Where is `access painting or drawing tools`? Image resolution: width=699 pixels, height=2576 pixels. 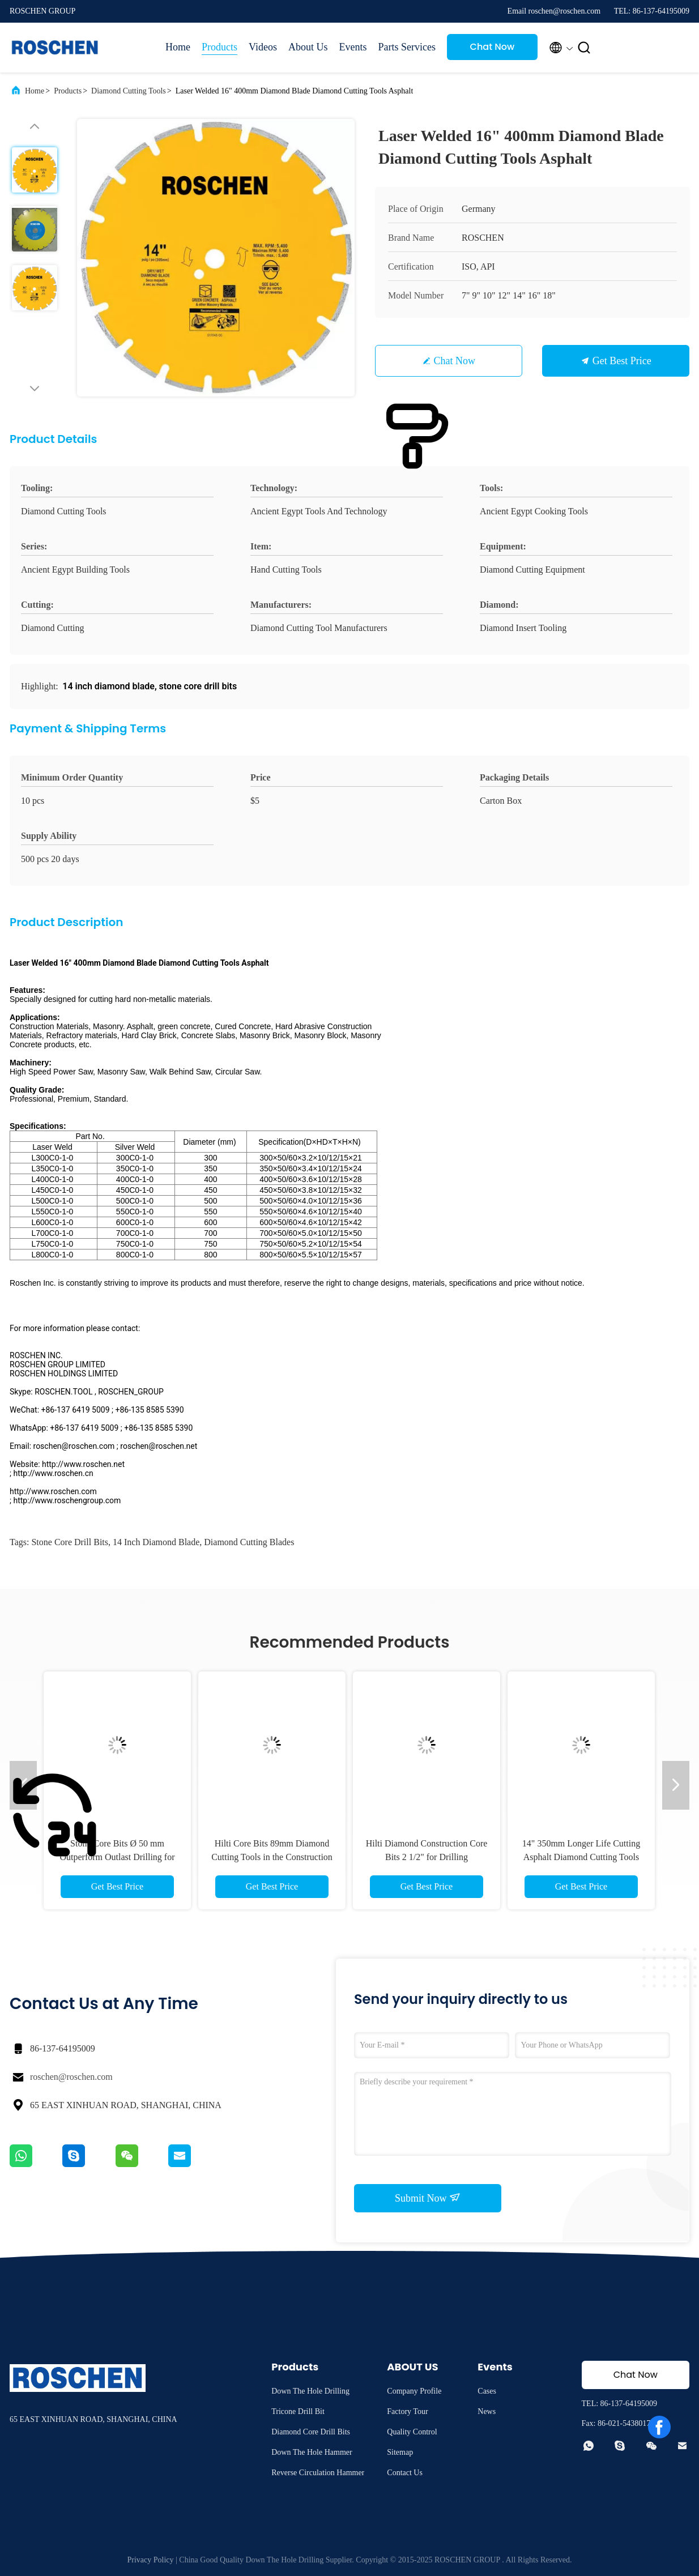 access painting or drawing tools is located at coordinates (412, 436).